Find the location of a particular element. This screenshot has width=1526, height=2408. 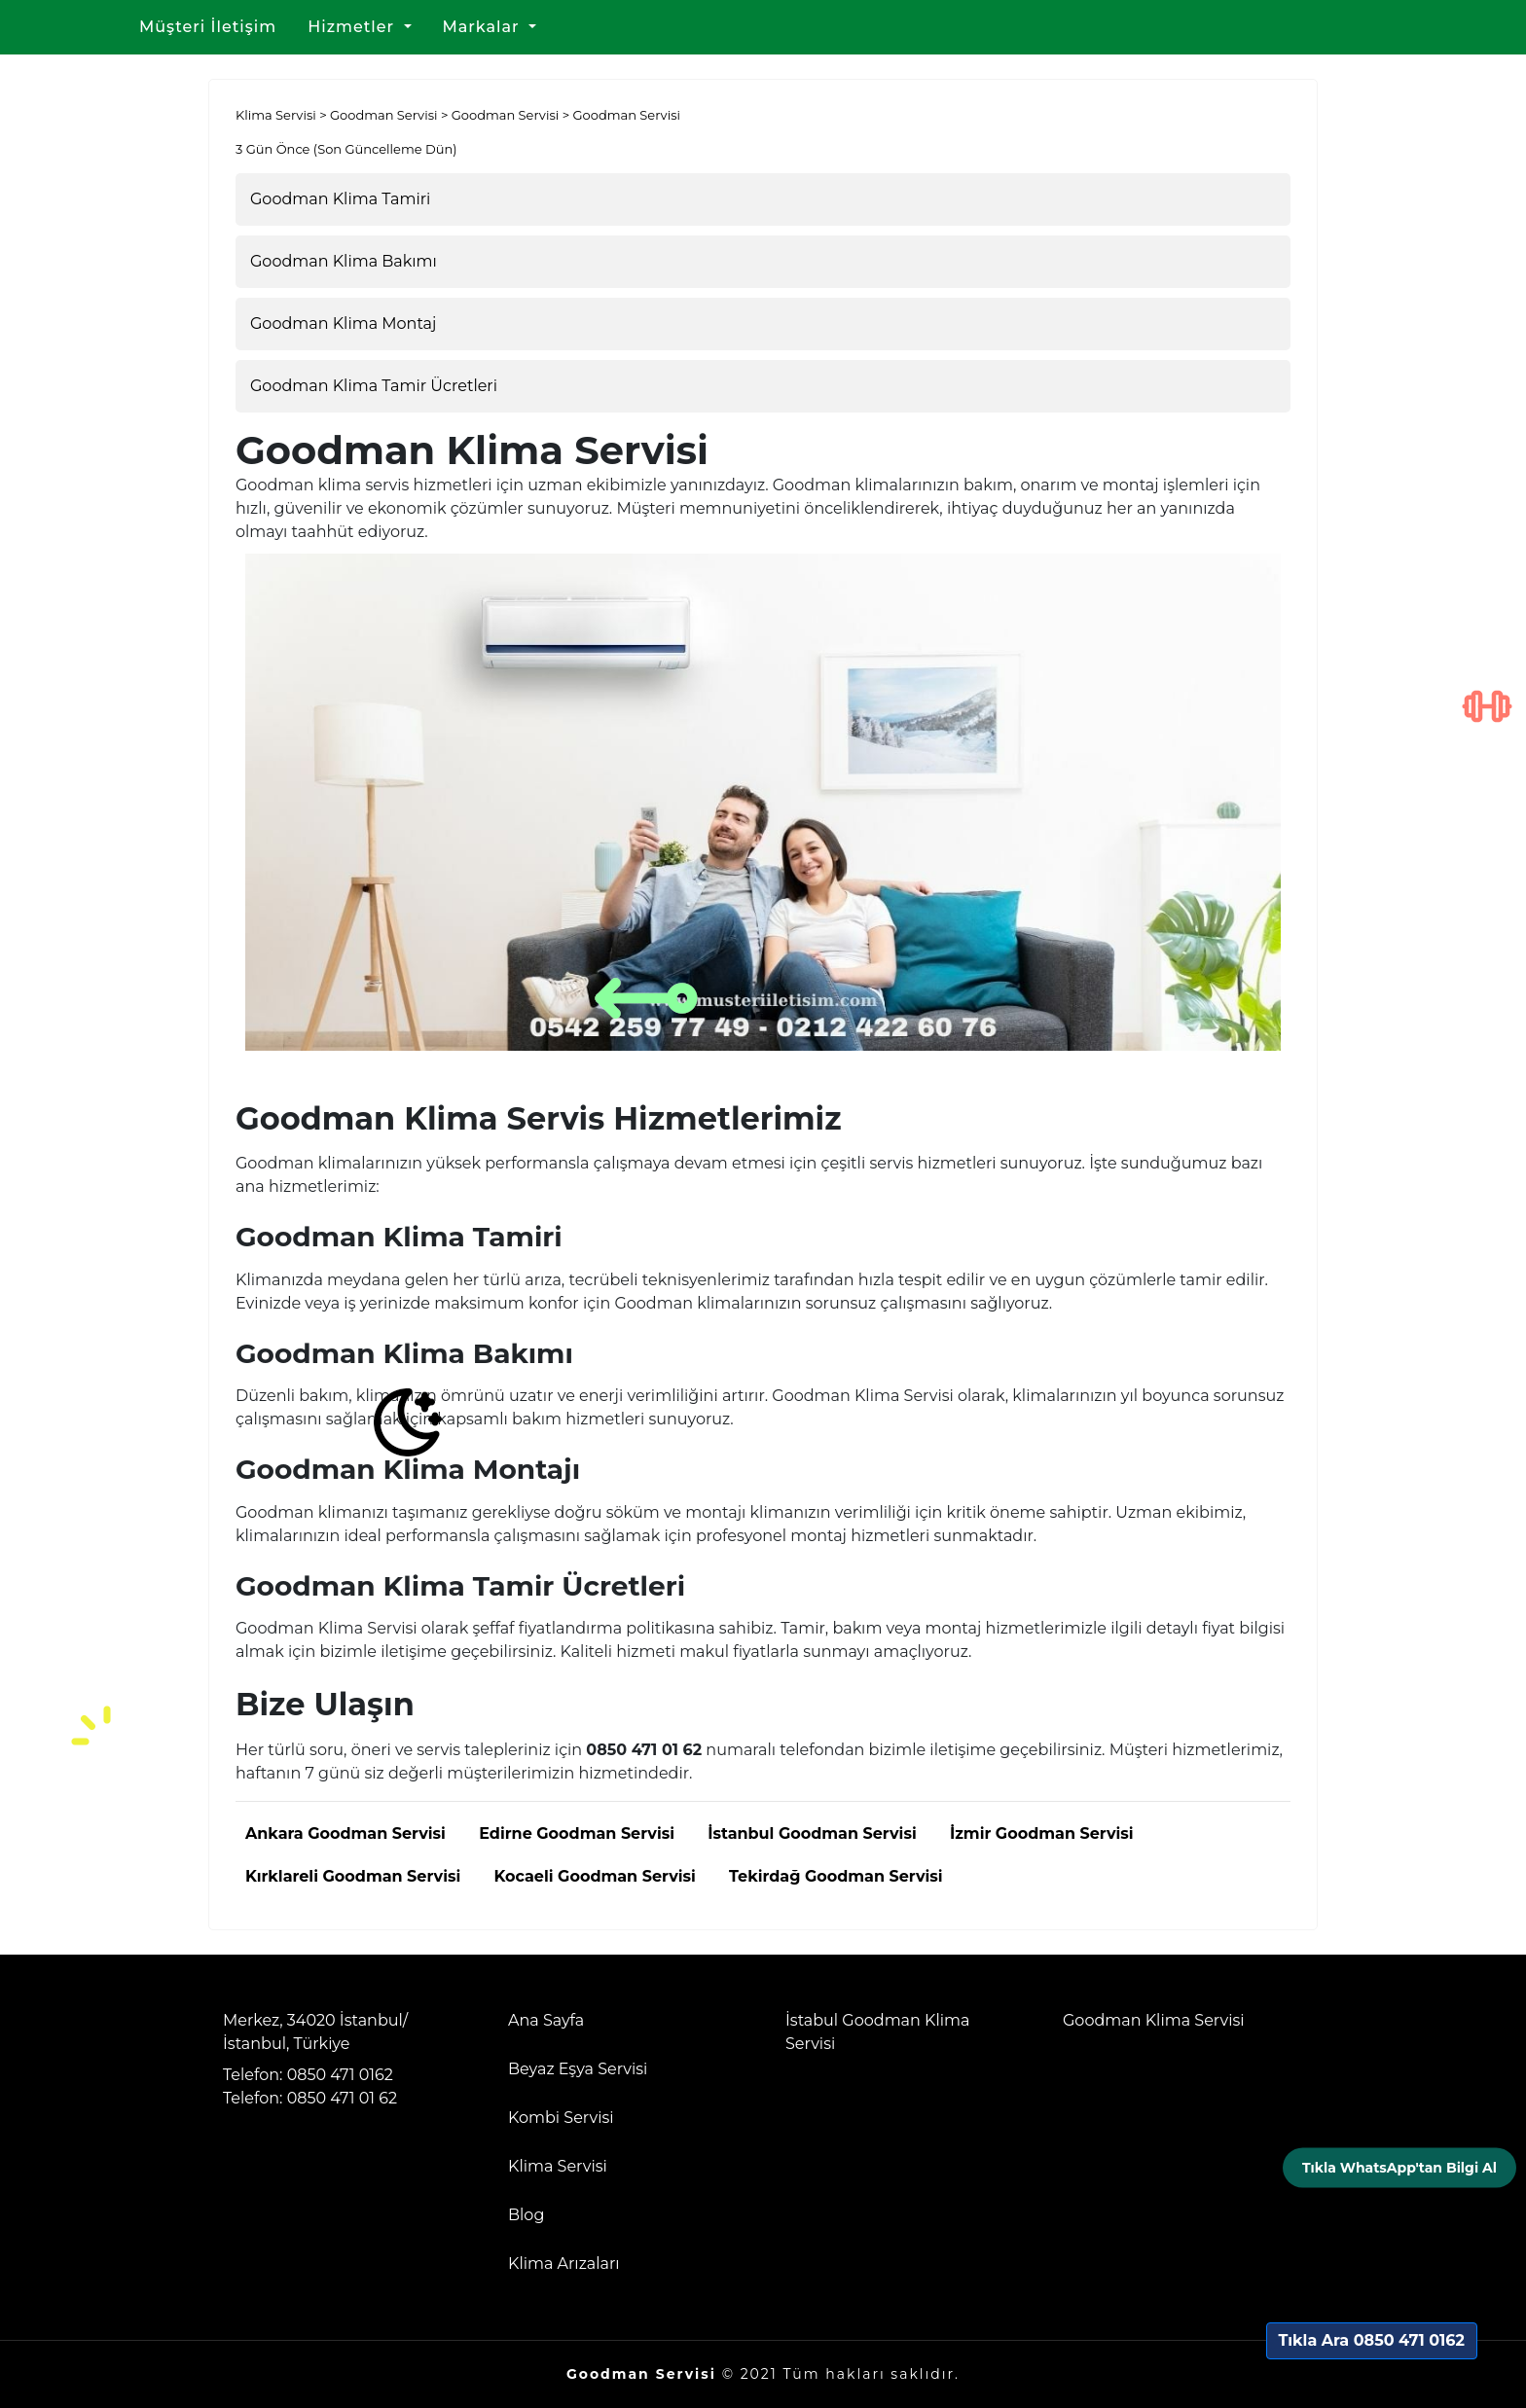

go back to the previous screen is located at coordinates (646, 998).